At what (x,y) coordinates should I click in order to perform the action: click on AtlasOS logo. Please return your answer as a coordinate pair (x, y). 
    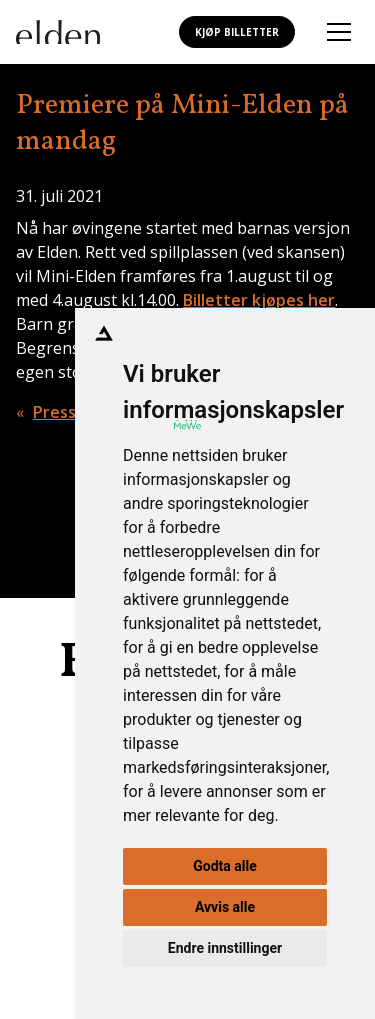
    Looking at the image, I should click on (104, 333).